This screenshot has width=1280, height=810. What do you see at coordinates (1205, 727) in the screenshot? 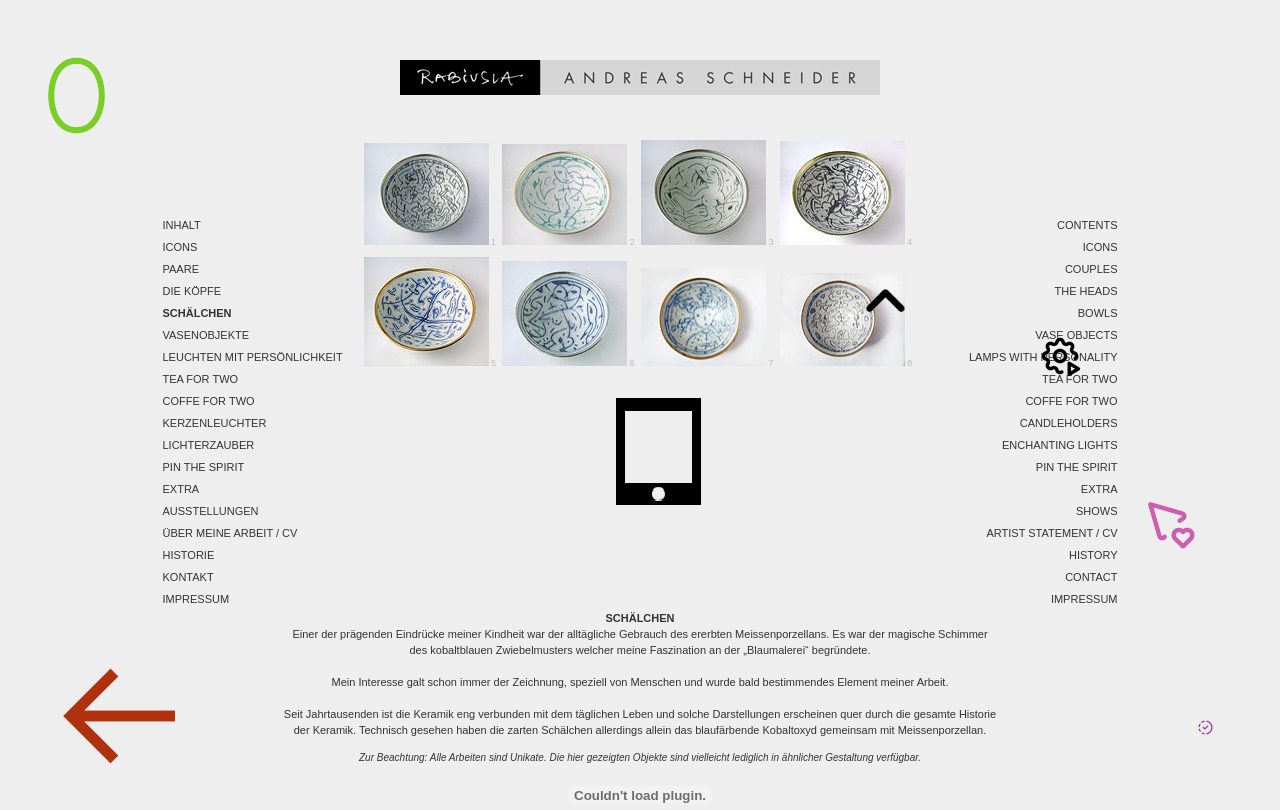
I see `task or process completed successfully` at bounding box center [1205, 727].